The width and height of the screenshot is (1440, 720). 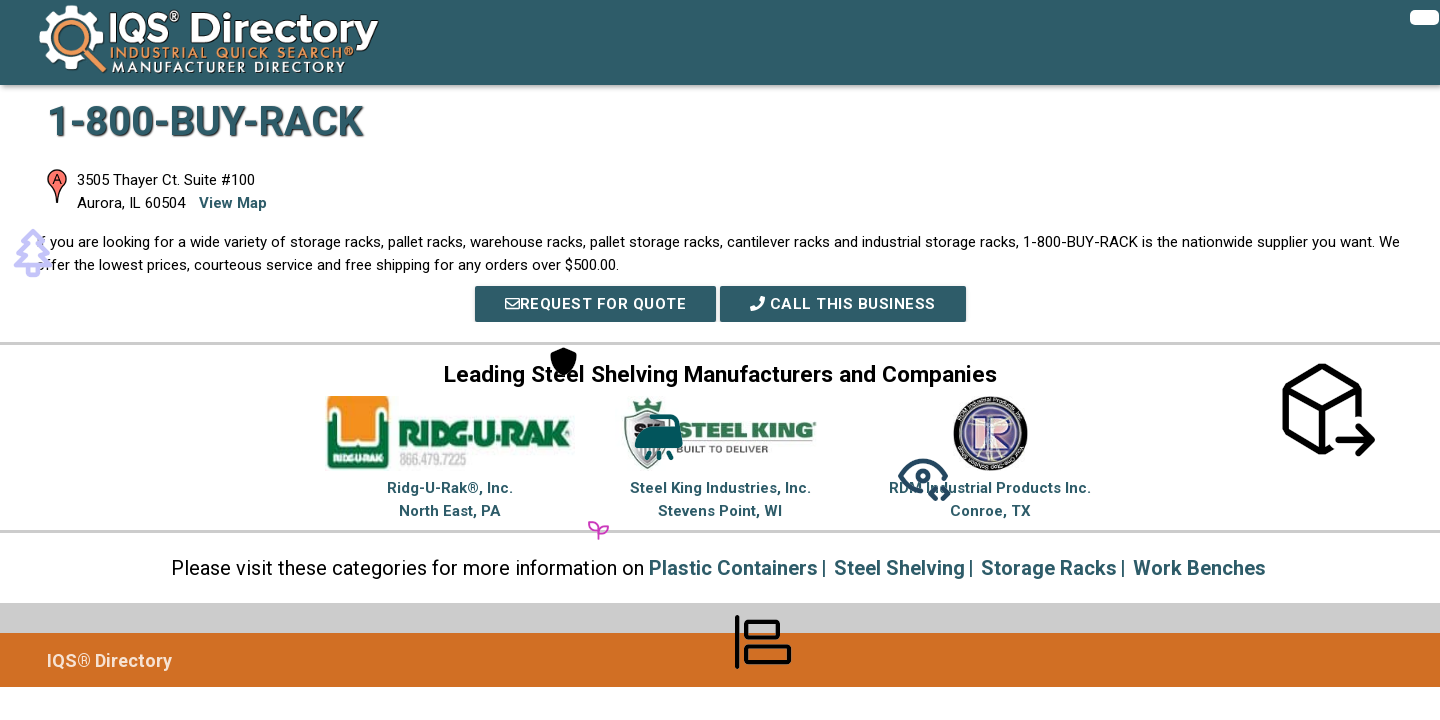 I want to click on indicates steam ironing setting, so click(x=659, y=436).